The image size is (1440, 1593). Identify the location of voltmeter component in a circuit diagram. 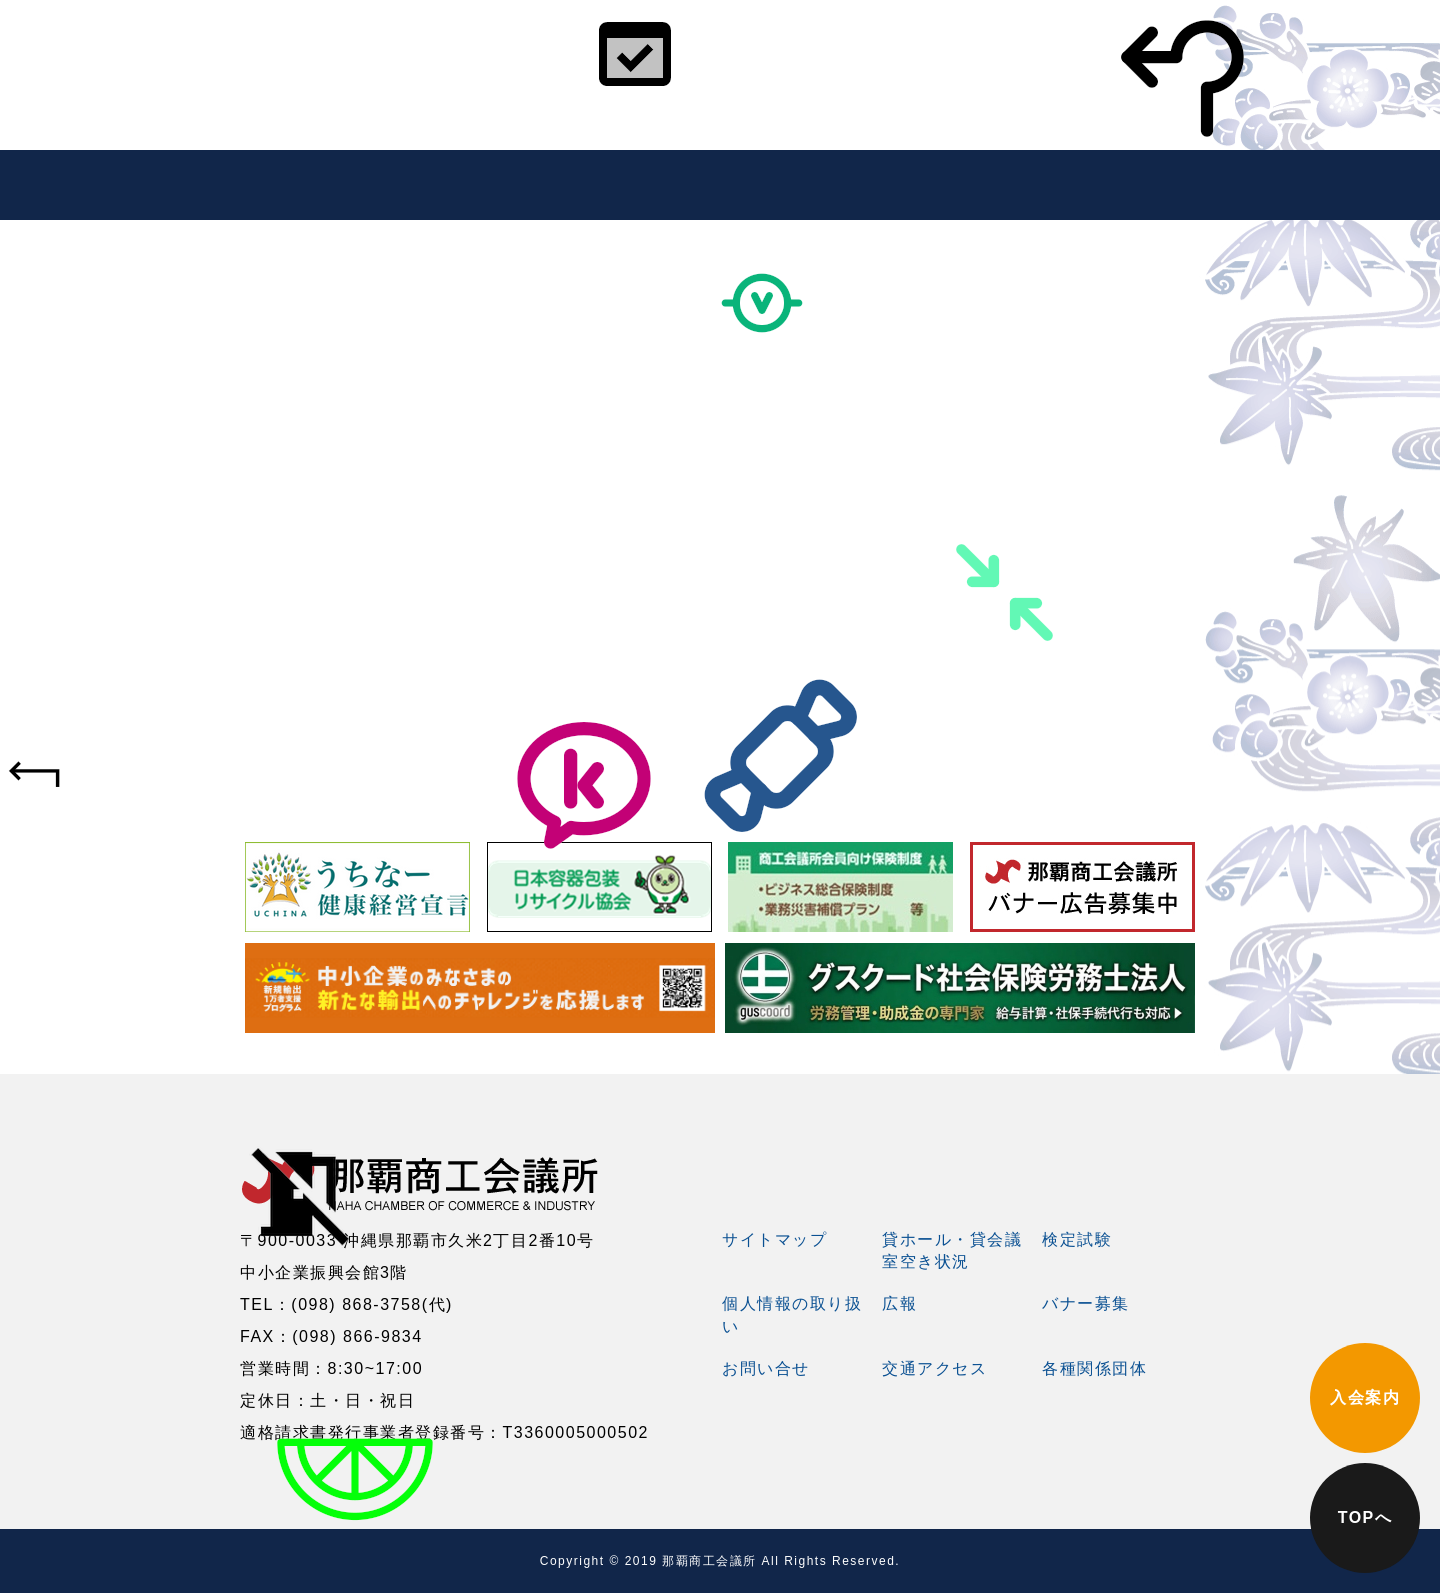
(762, 303).